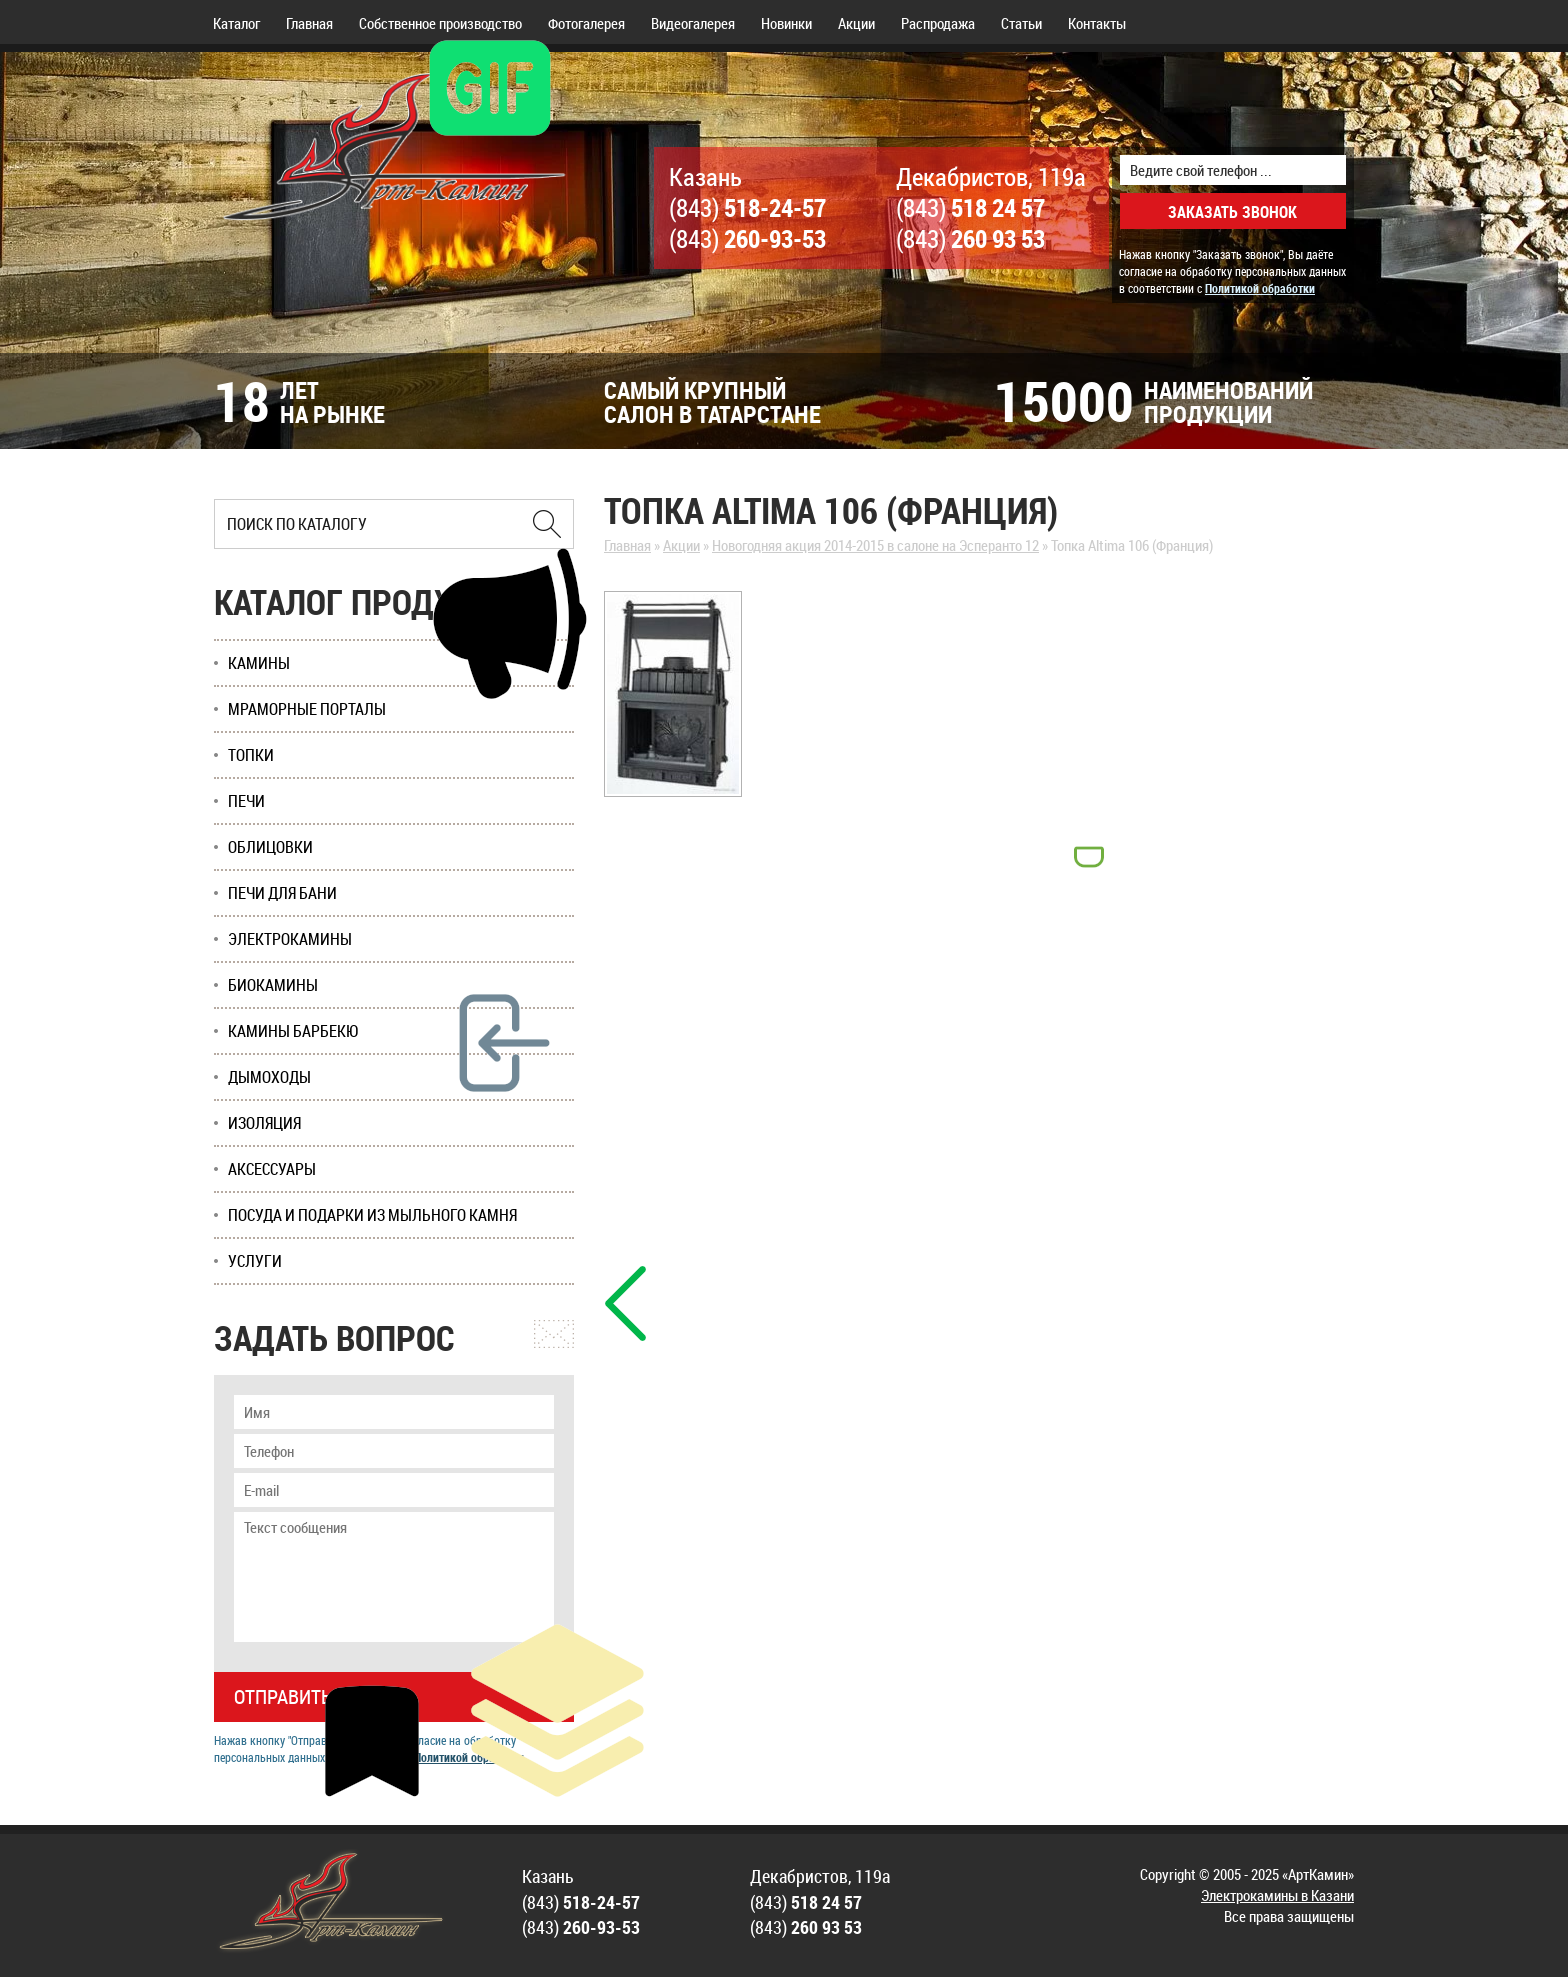  I want to click on insert a GIF into your message, so click(490, 88).